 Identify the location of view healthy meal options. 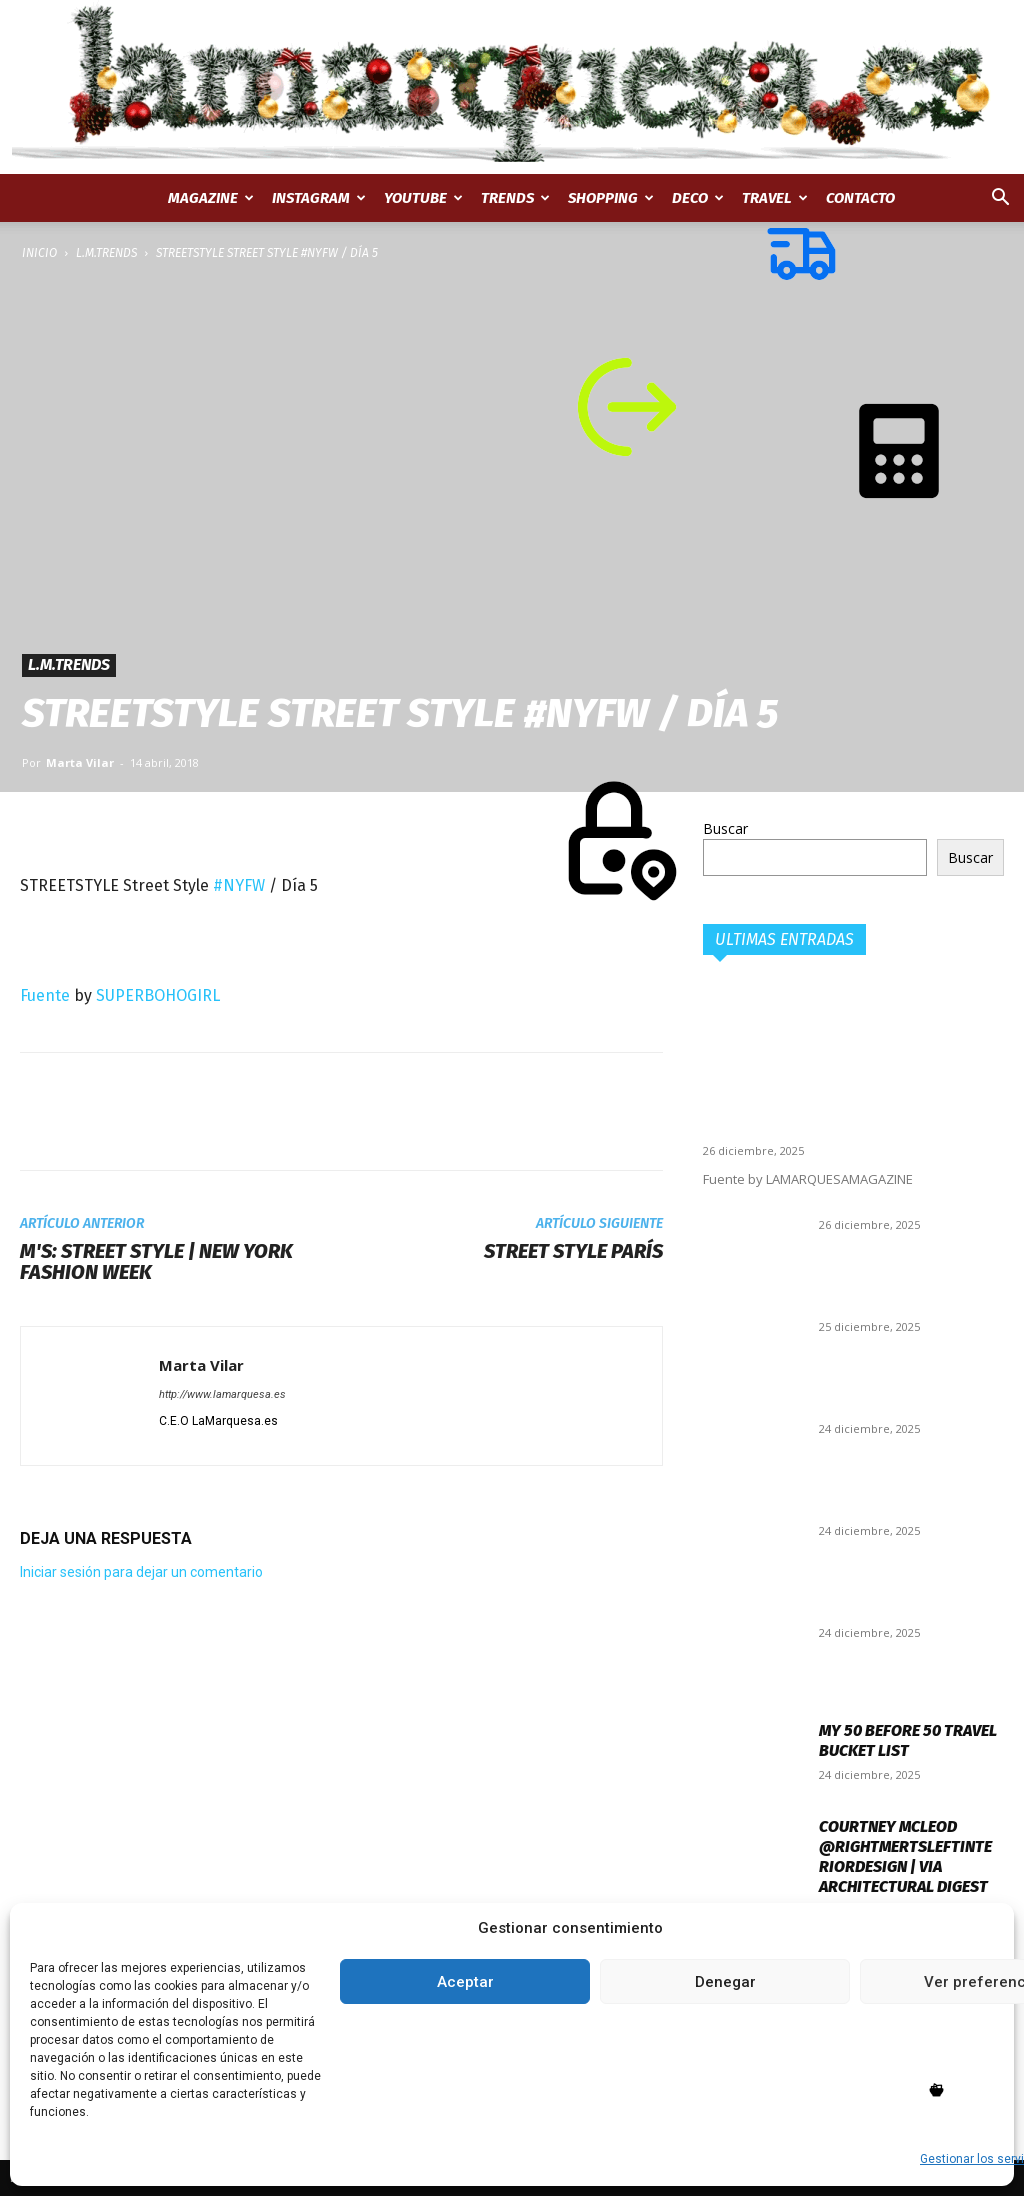
(936, 2089).